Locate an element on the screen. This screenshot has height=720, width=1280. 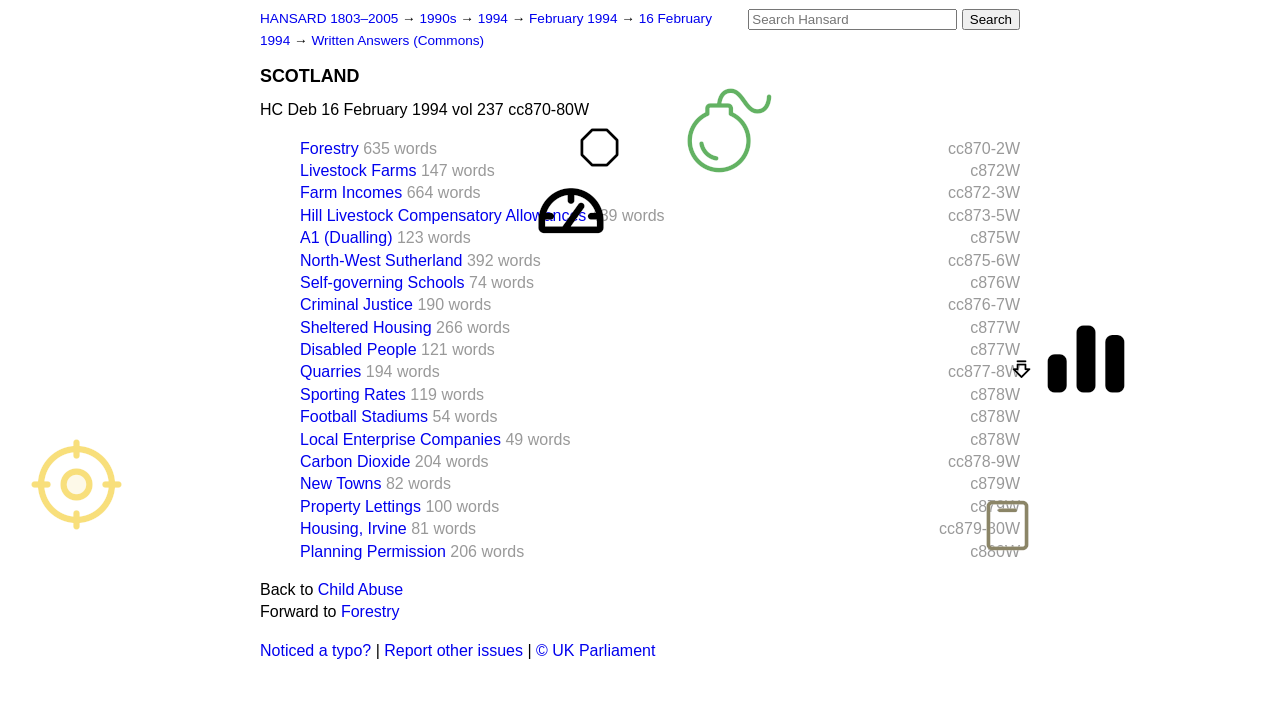
generic shape or placeholder icon is located at coordinates (599, 147).